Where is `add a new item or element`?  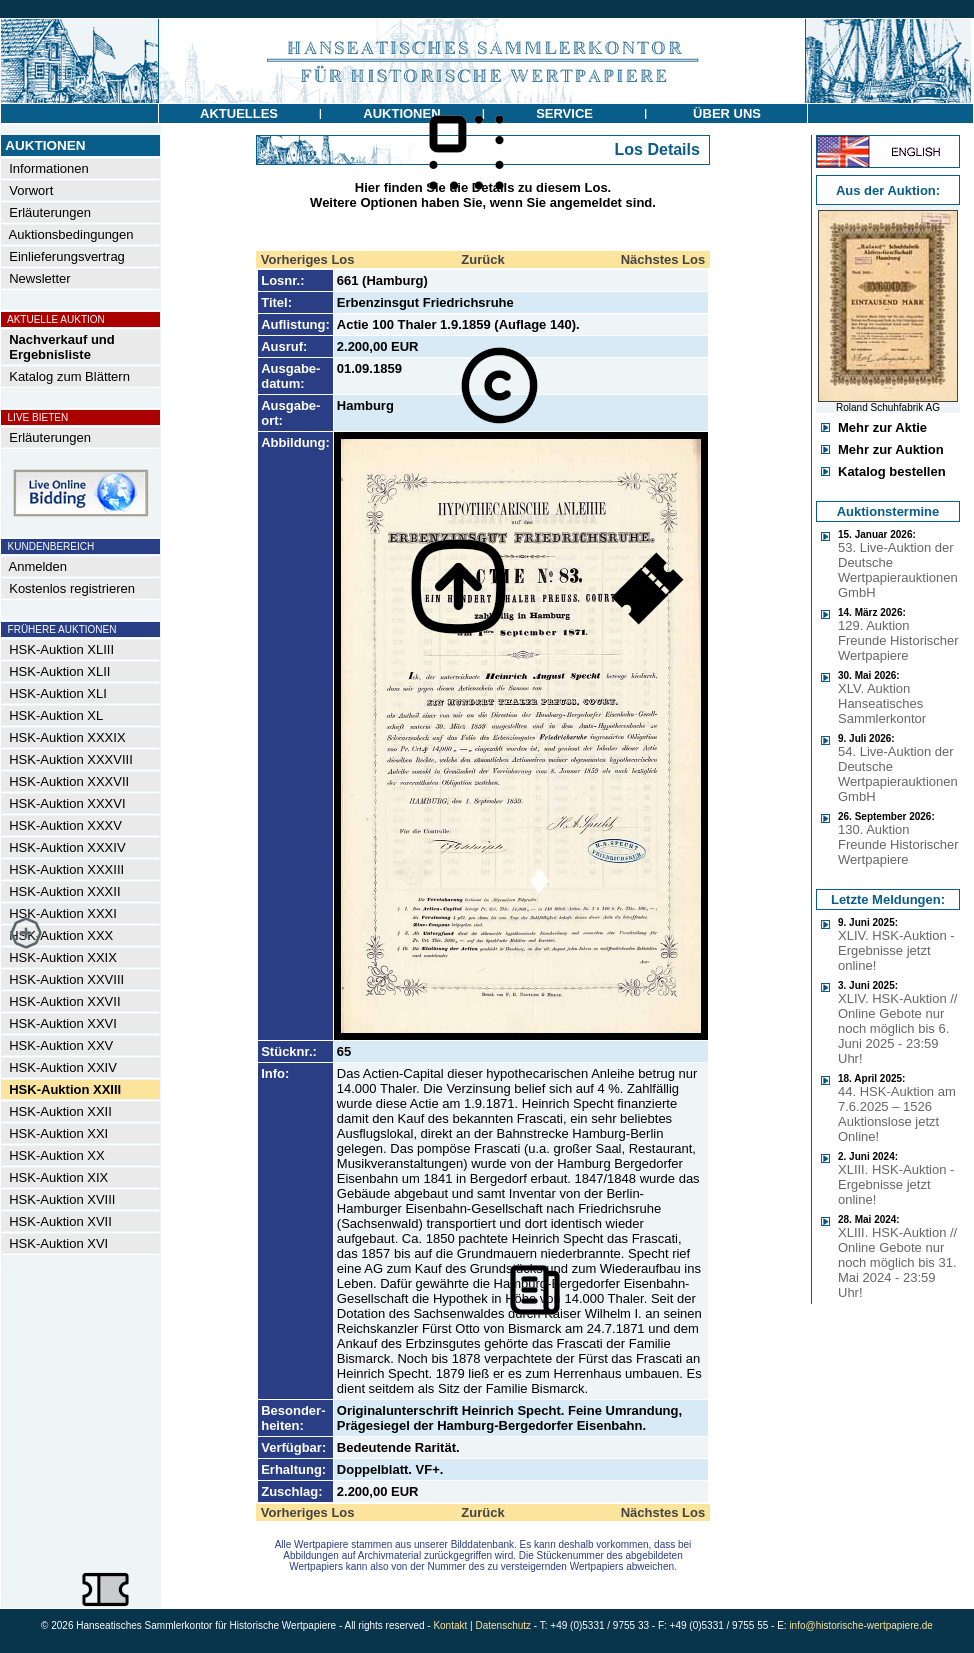 add a new item or element is located at coordinates (26, 933).